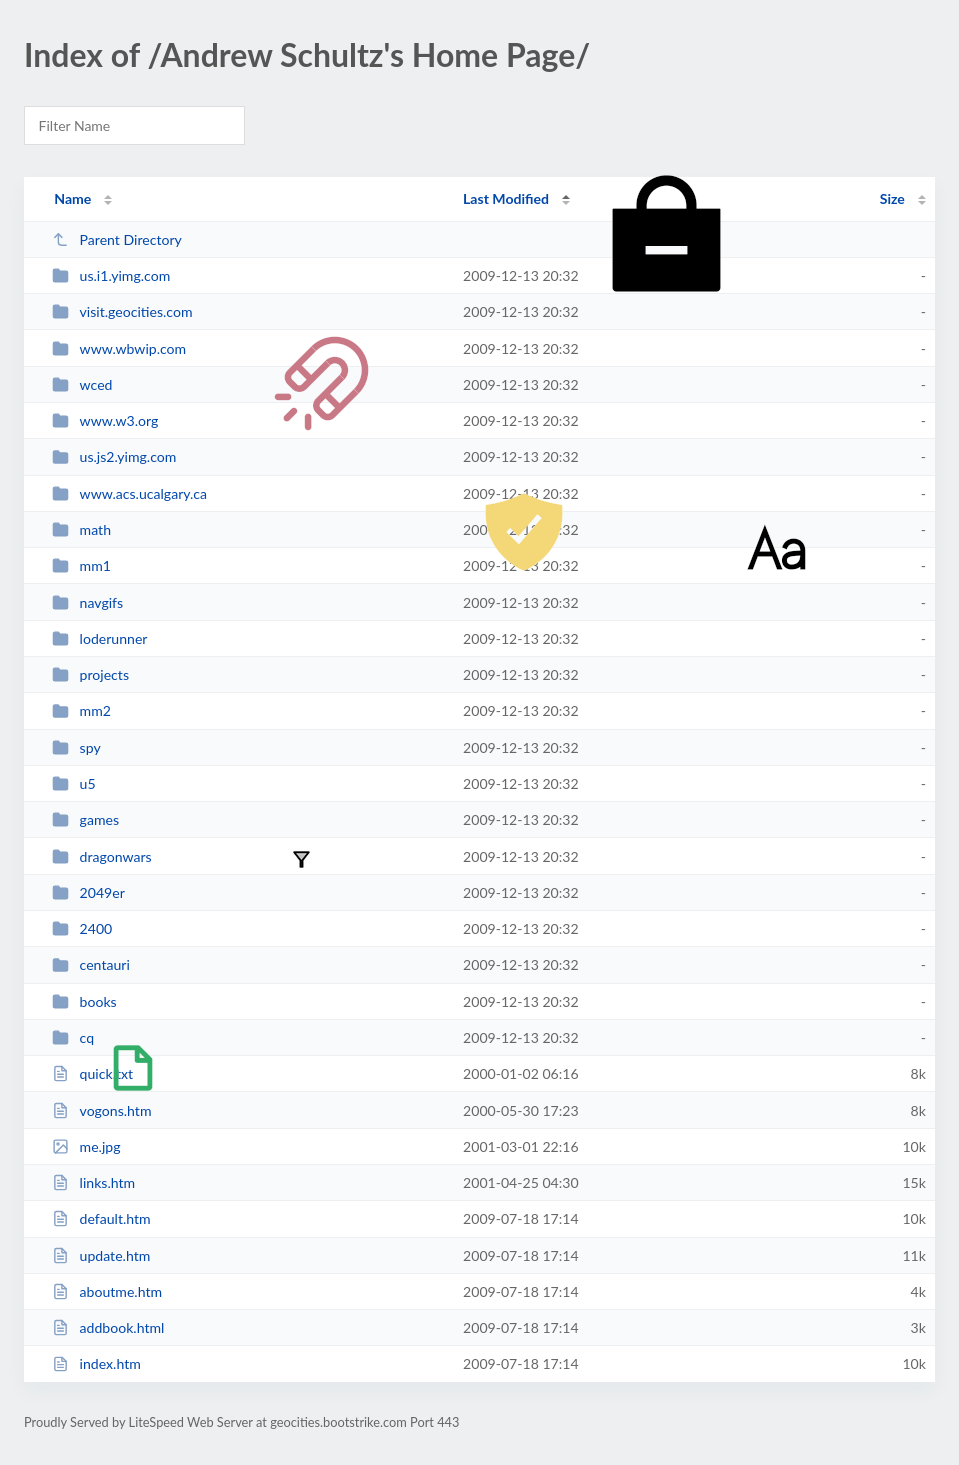 Image resolution: width=959 pixels, height=1465 pixels. Describe the element at coordinates (666, 233) in the screenshot. I see `remove item from shopping bag` at that location.